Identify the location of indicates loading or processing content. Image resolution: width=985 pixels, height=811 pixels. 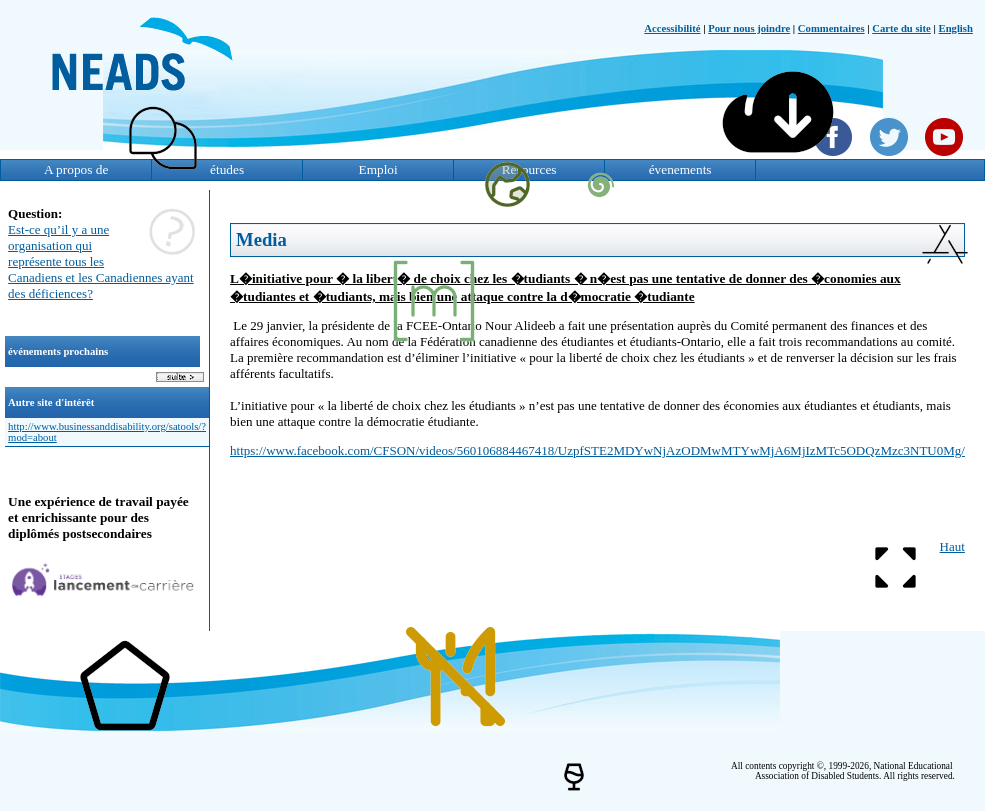
(599, 184).